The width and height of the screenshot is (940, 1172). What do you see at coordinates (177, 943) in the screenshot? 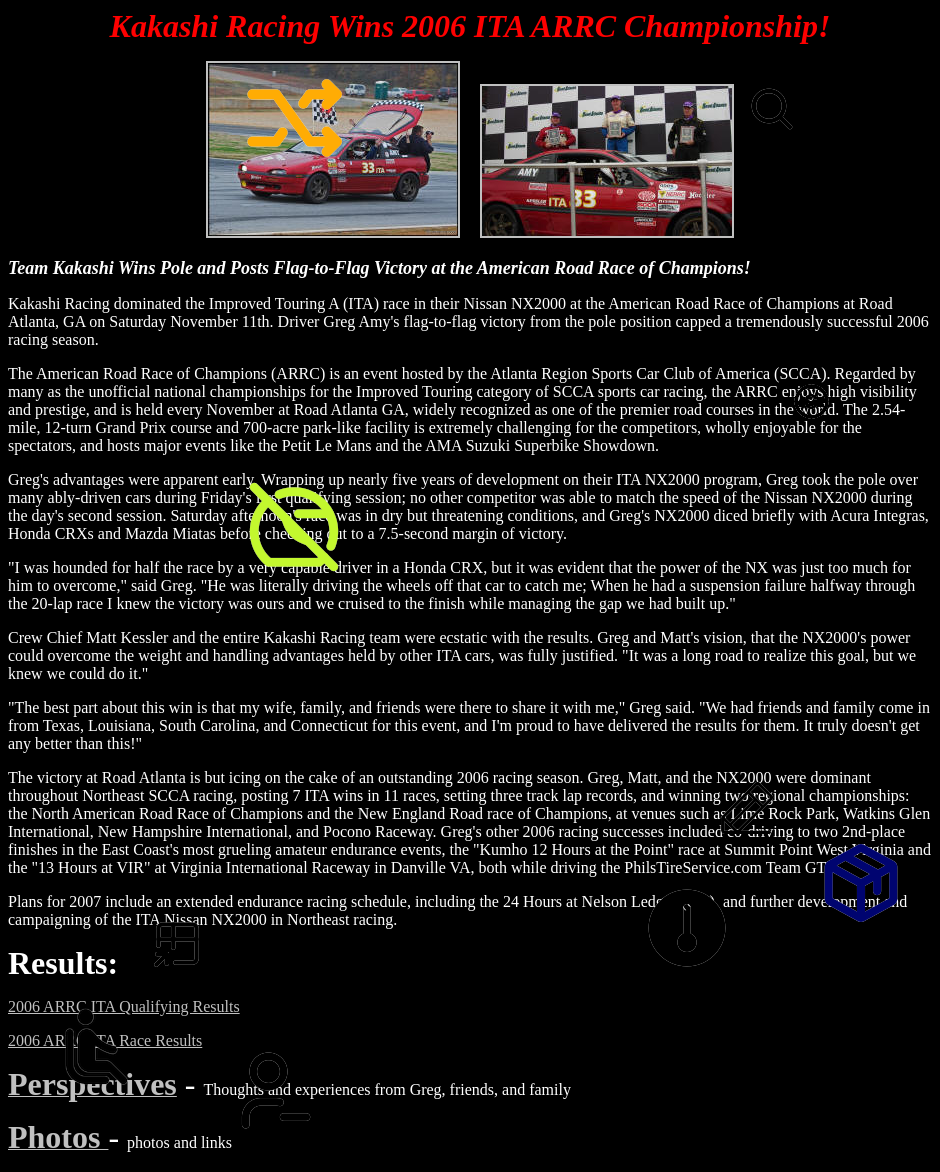
I see `create a shortcut to this table` at bounding box center [177, 943].